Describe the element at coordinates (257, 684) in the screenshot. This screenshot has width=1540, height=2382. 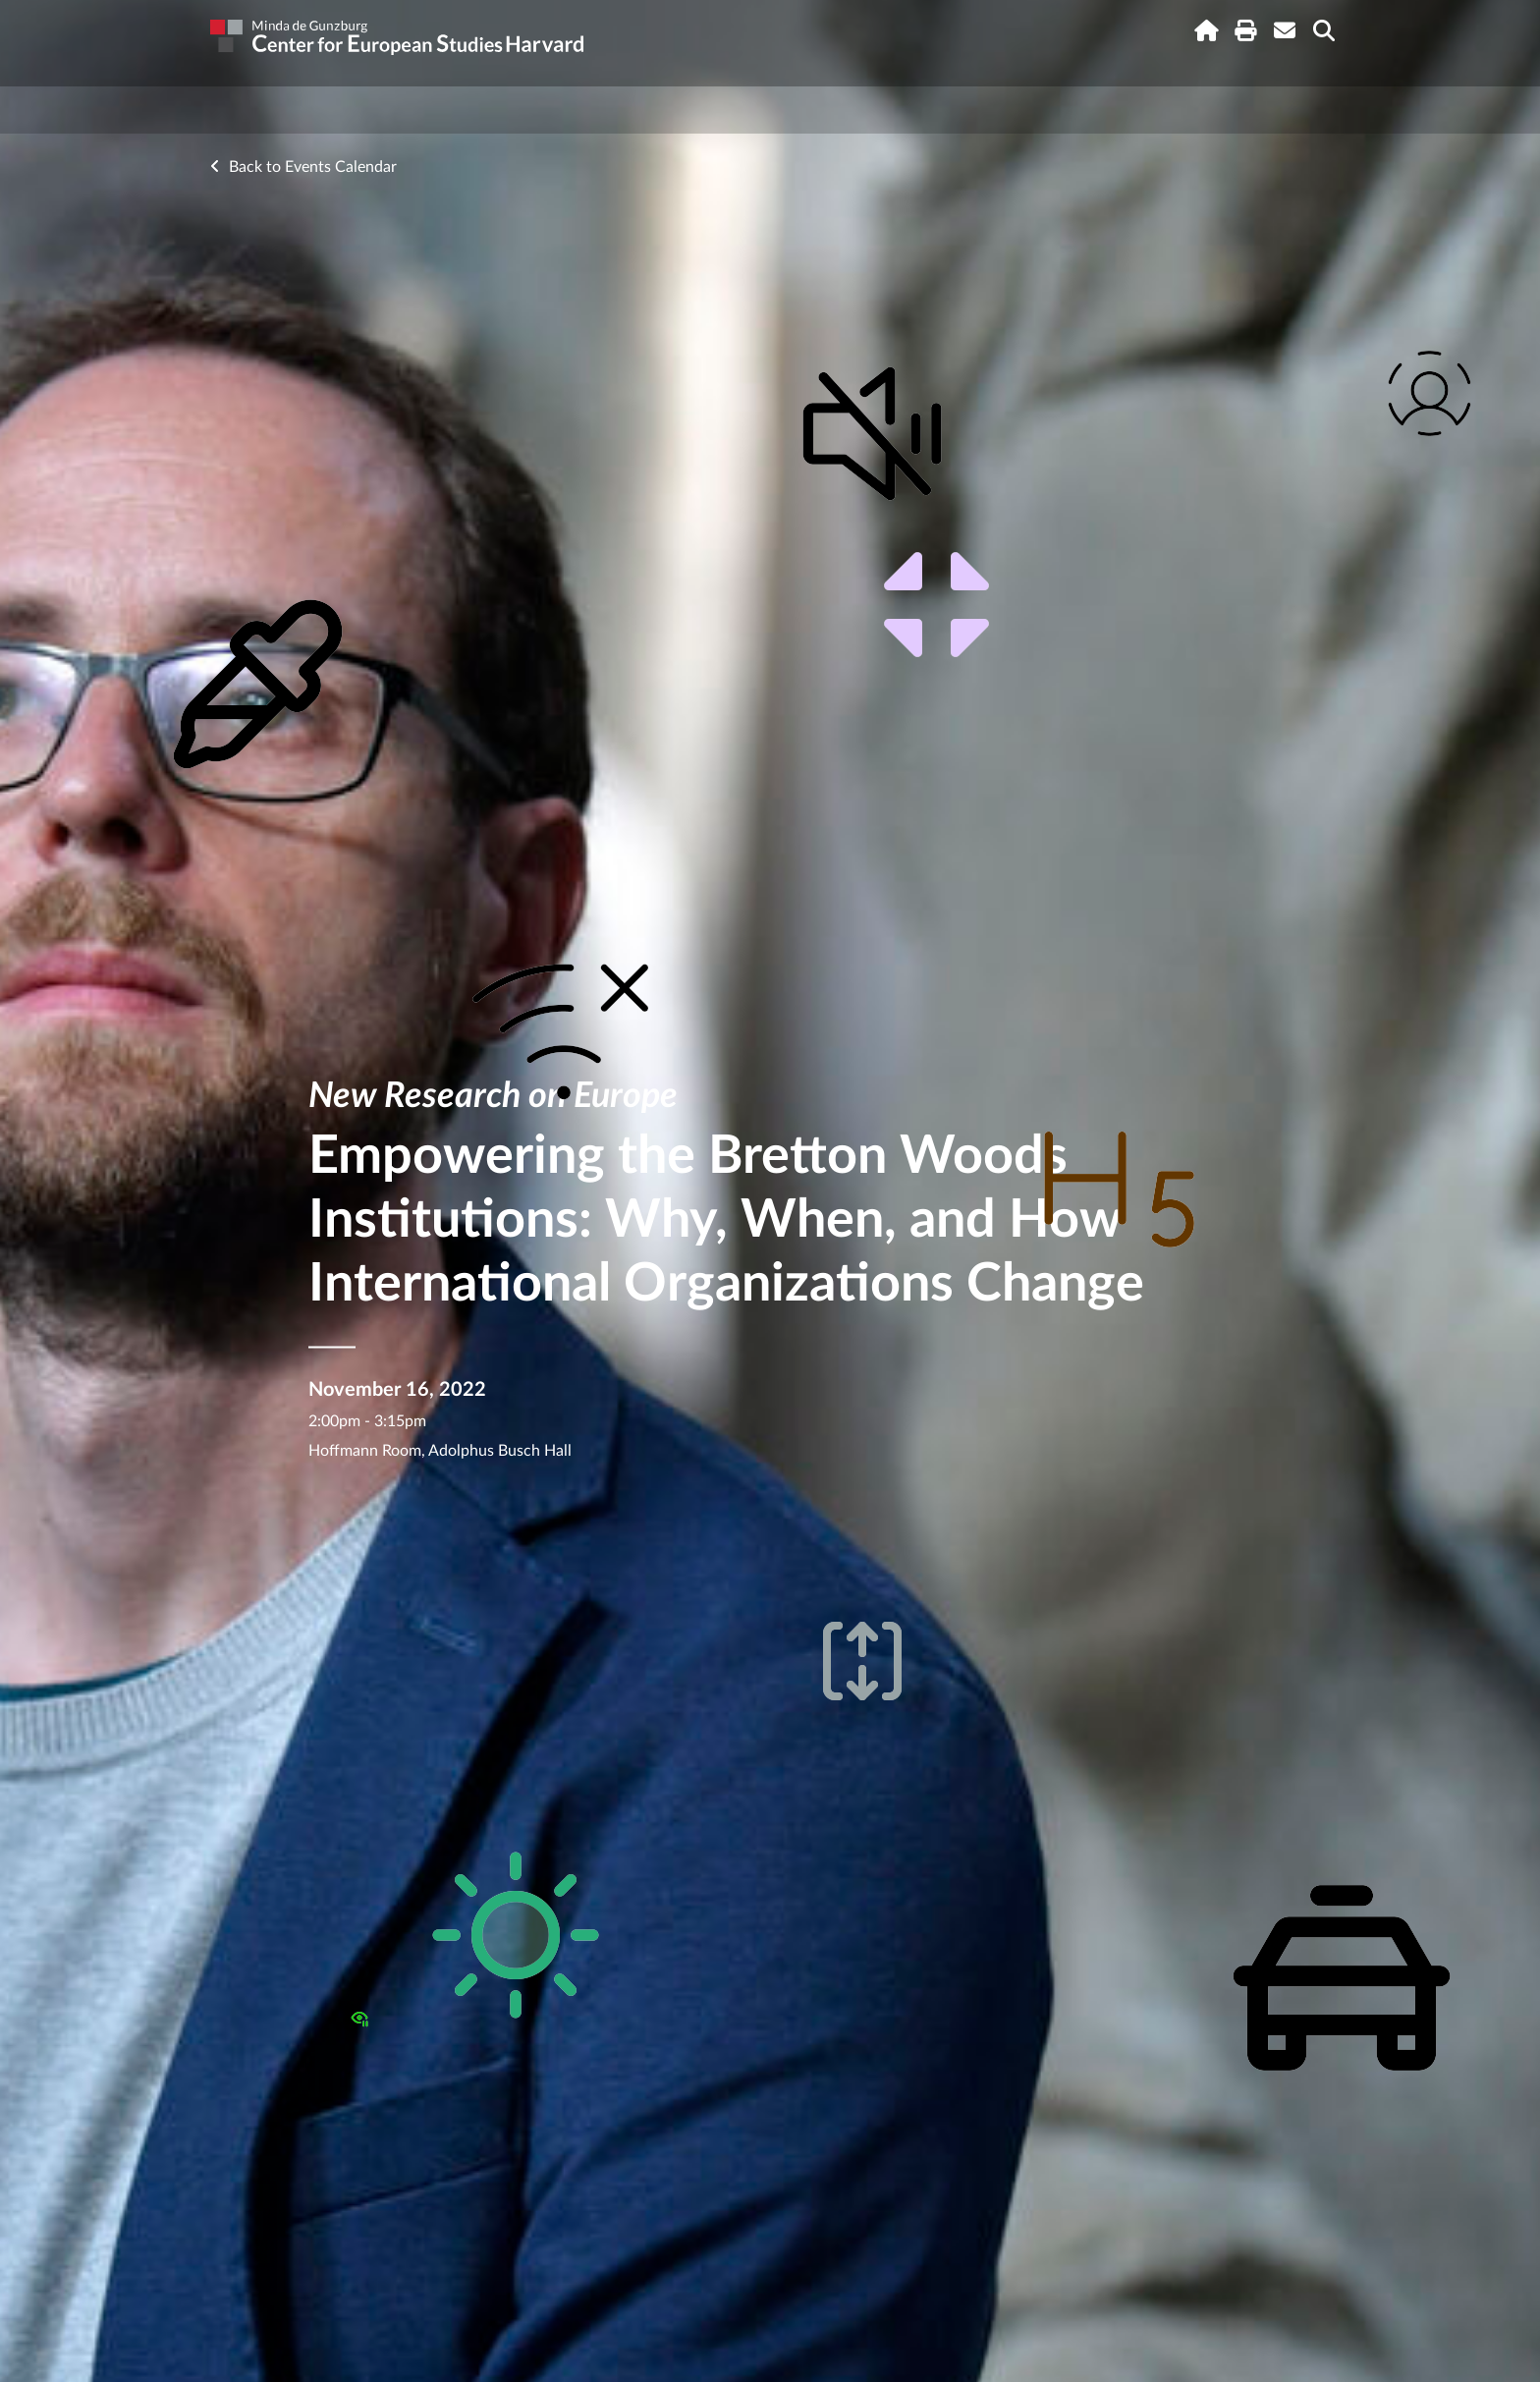
I see `pick a color from the canvas` at that location.